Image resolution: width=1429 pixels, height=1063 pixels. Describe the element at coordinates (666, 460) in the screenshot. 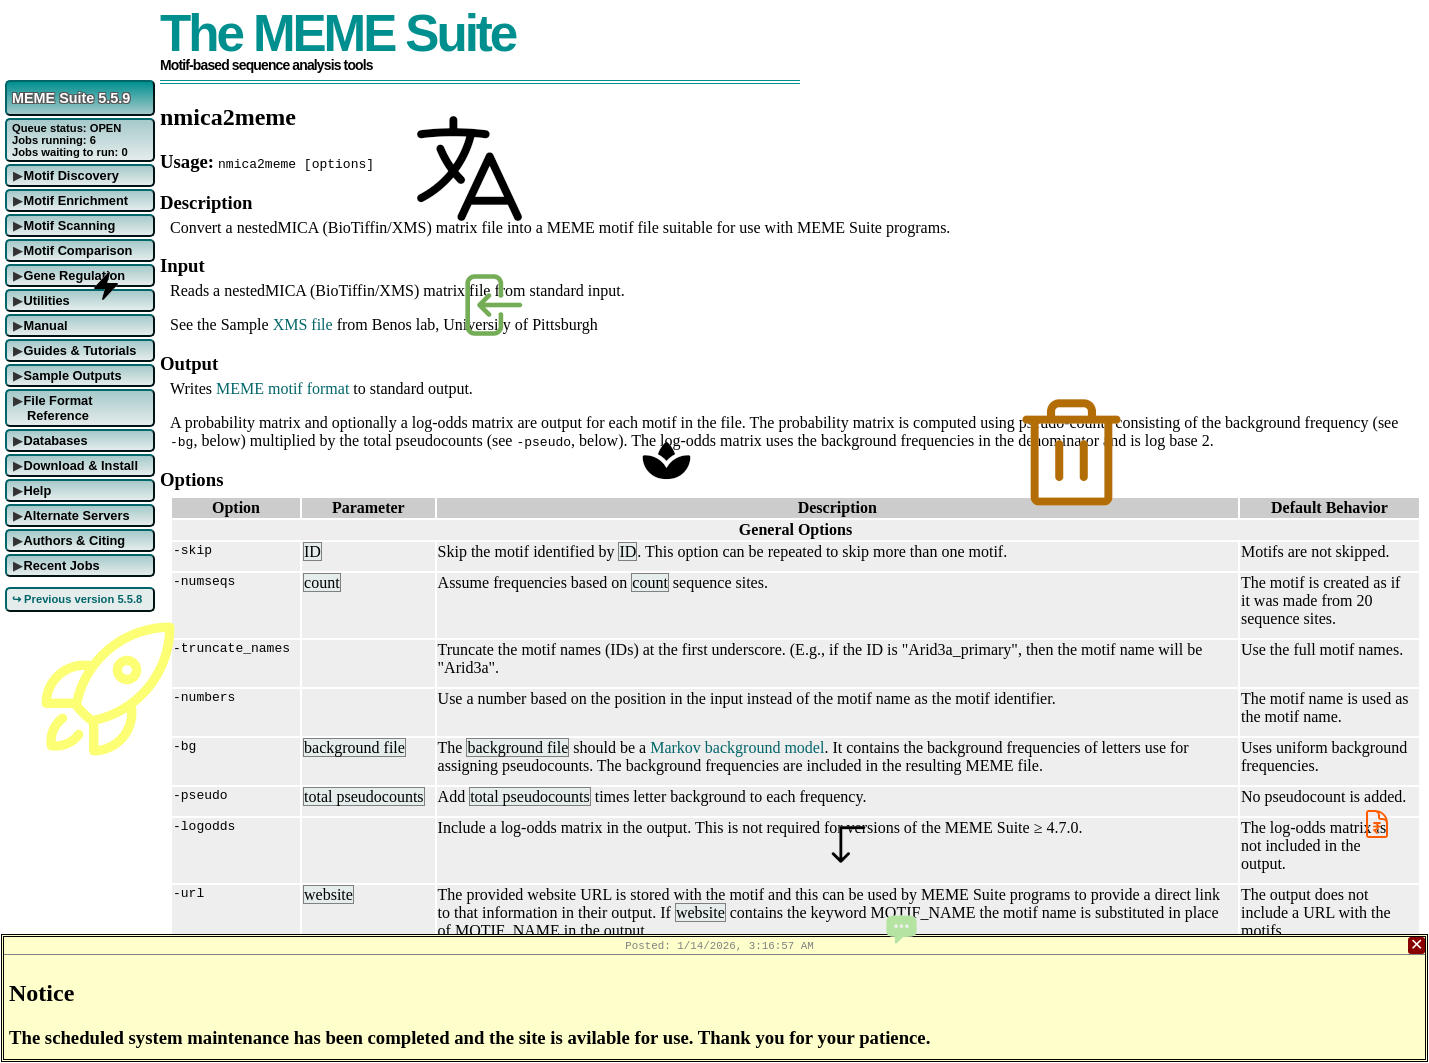

I see `access spa or wellness features` at that location.